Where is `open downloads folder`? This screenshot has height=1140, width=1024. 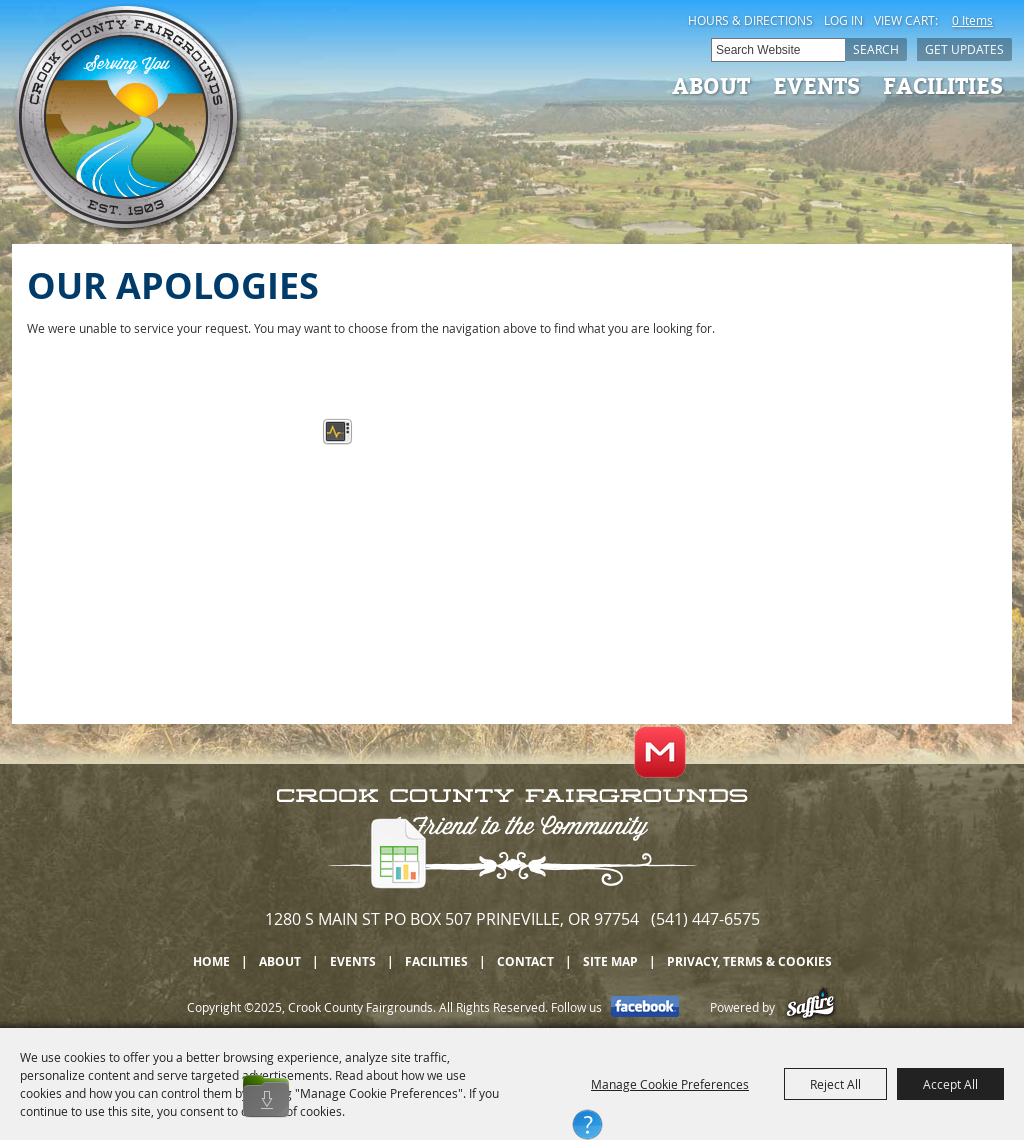
open downloads folder is located at coordinates (266, 1096).